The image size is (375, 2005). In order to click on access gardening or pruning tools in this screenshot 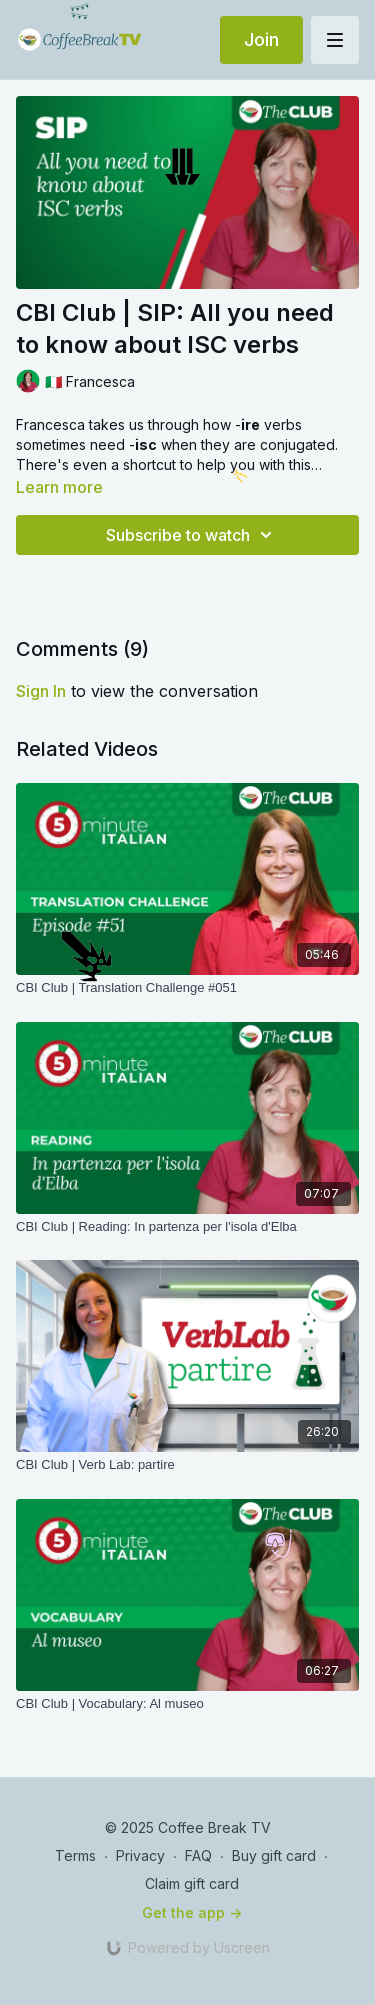, I will do `click(240, 476)`.